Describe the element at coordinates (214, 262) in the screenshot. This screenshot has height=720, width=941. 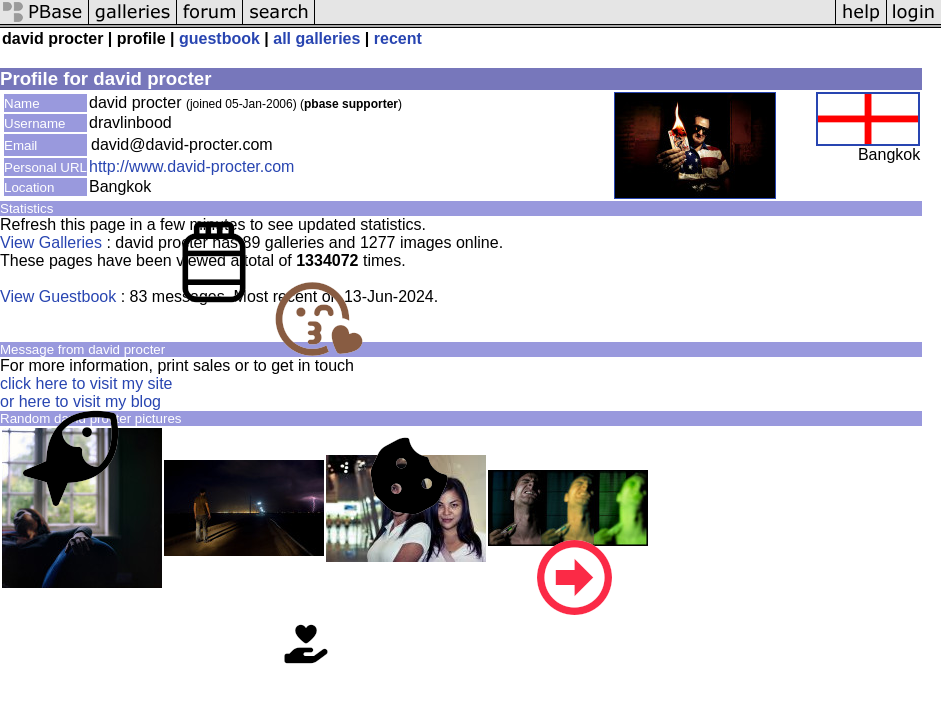
I see `view product or container details` at that location.